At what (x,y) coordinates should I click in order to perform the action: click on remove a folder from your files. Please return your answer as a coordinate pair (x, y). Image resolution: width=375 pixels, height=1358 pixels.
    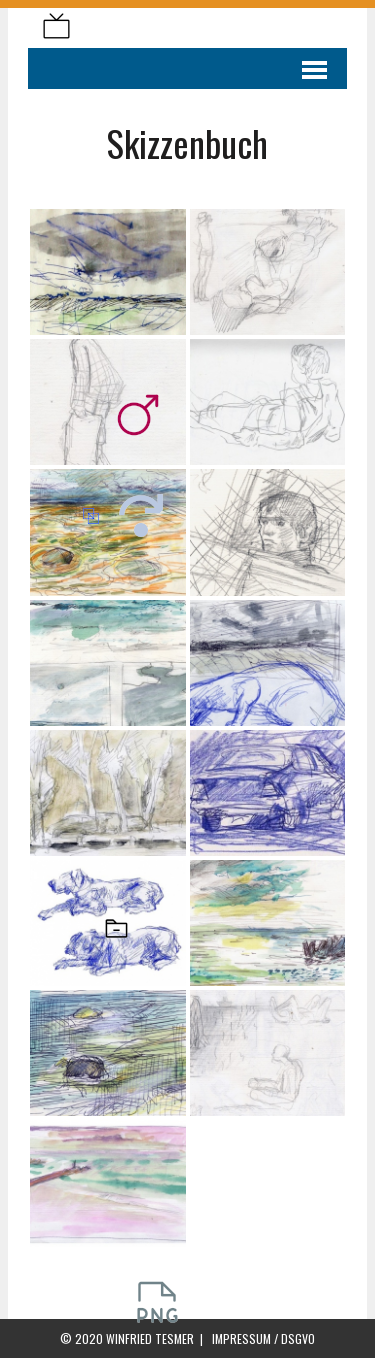
    Looking at the image, I should click on (116, 928).